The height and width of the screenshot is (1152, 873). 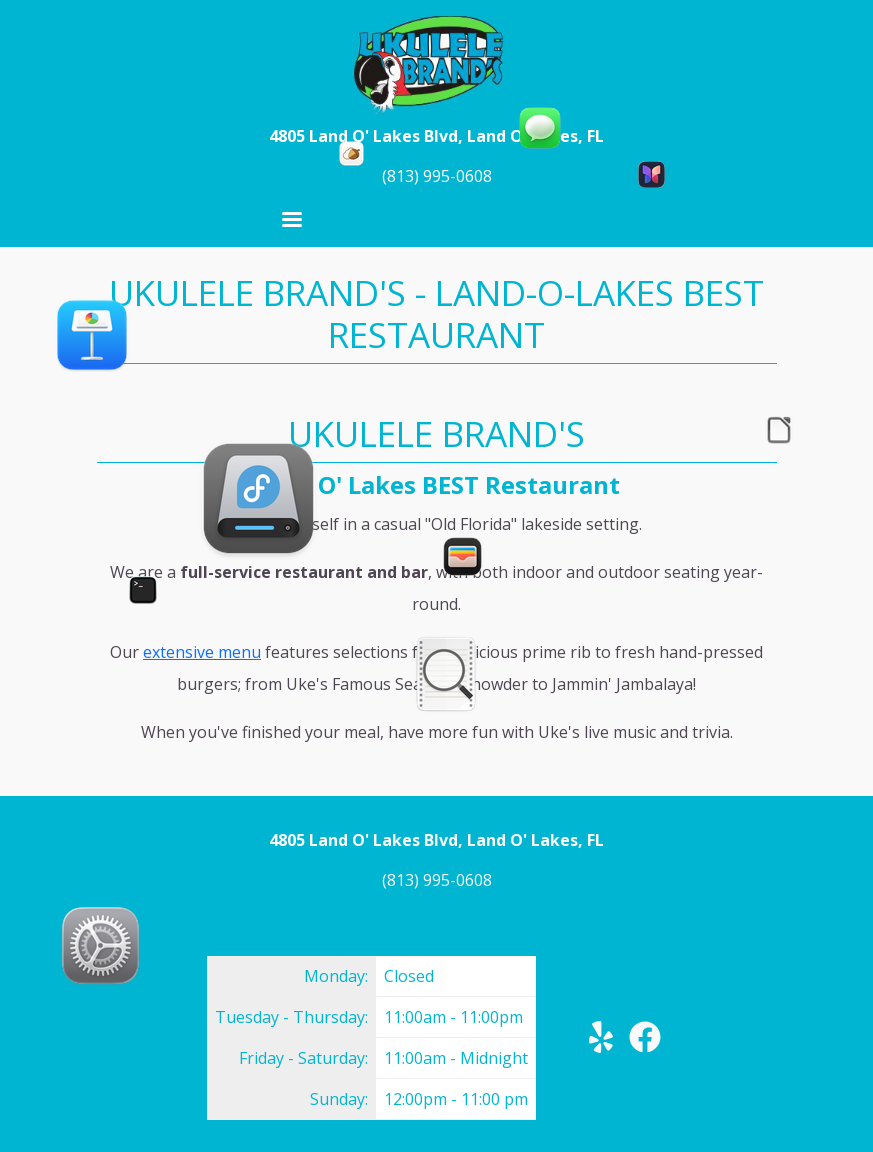 I want to click on open terminal app, so click(x=143, y=590).